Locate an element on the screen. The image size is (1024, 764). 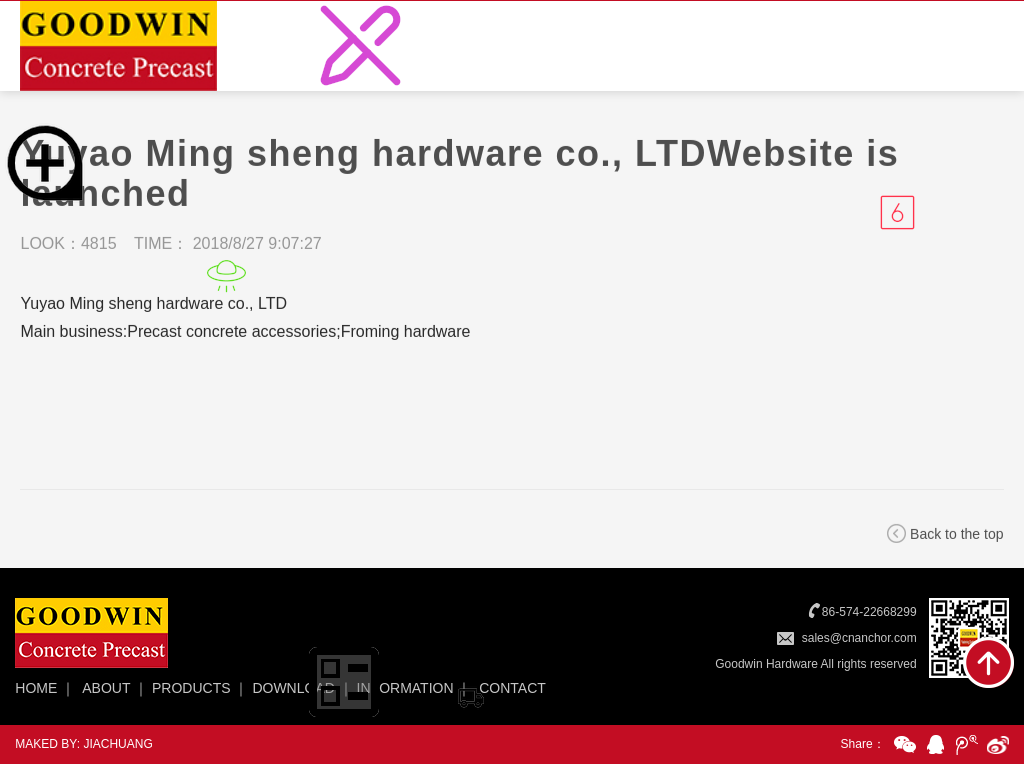
select or input the number six is located at coordinates (897, 212).